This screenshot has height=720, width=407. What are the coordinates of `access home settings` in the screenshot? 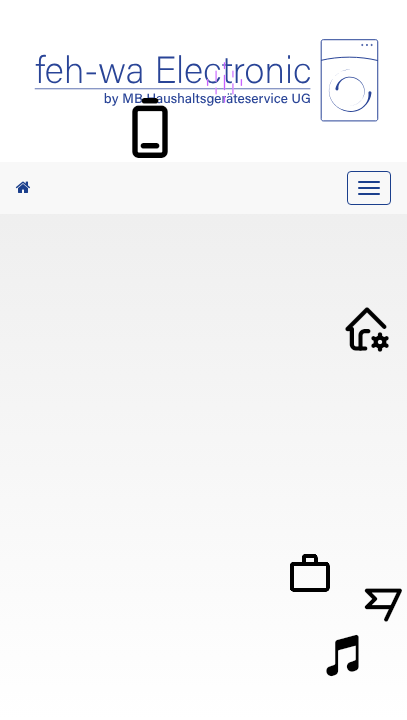 It's located at (367, 329).